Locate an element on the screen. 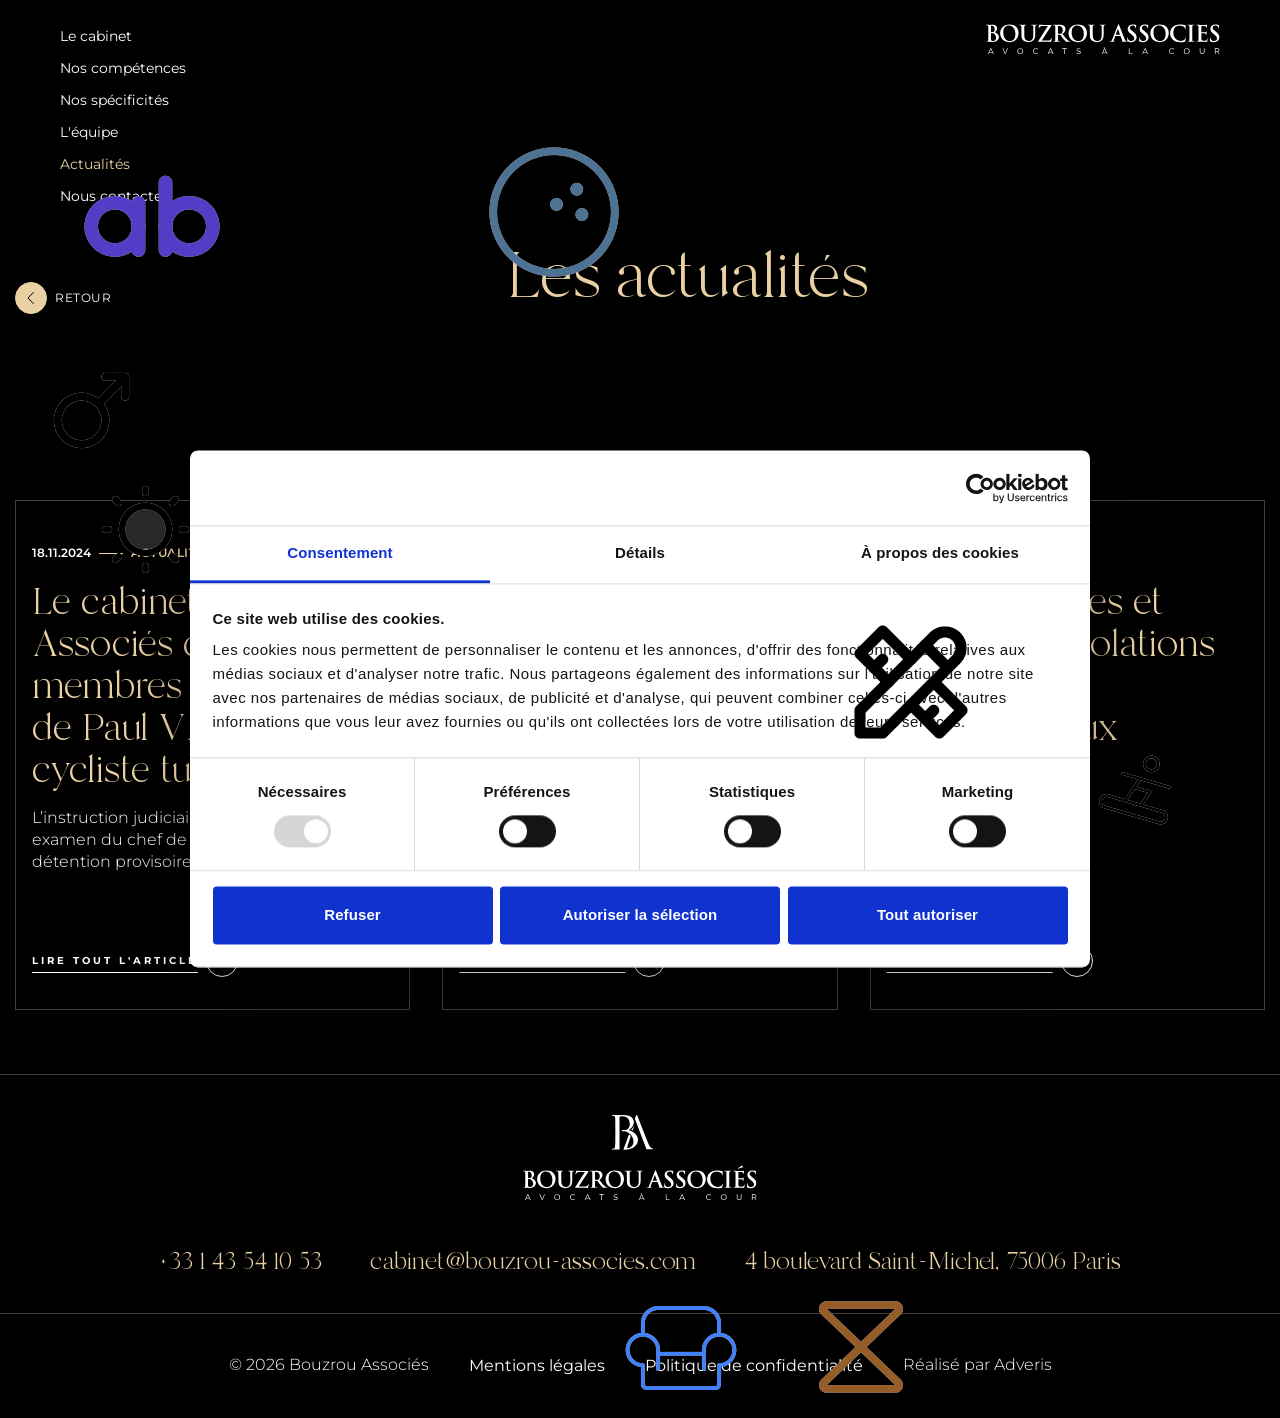  access settings or configuration options is located at coordinates (911, 682).